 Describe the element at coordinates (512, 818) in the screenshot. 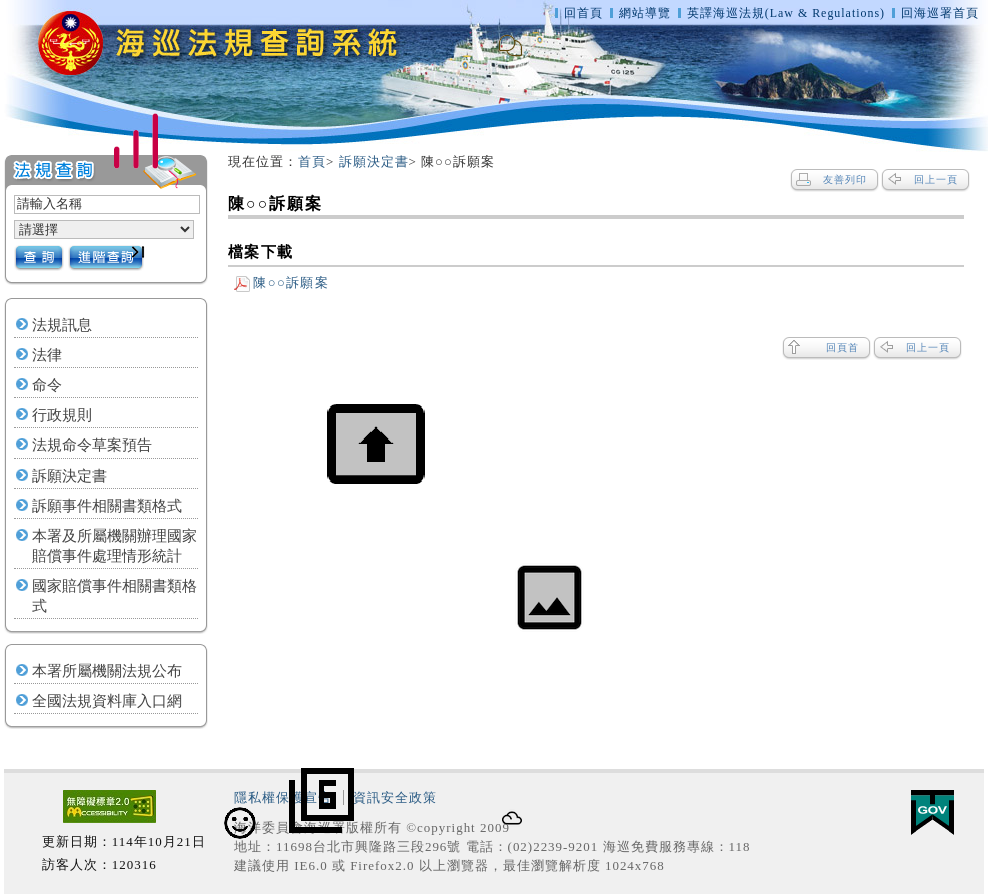

I see `indicates cloud storage or services` at that location.